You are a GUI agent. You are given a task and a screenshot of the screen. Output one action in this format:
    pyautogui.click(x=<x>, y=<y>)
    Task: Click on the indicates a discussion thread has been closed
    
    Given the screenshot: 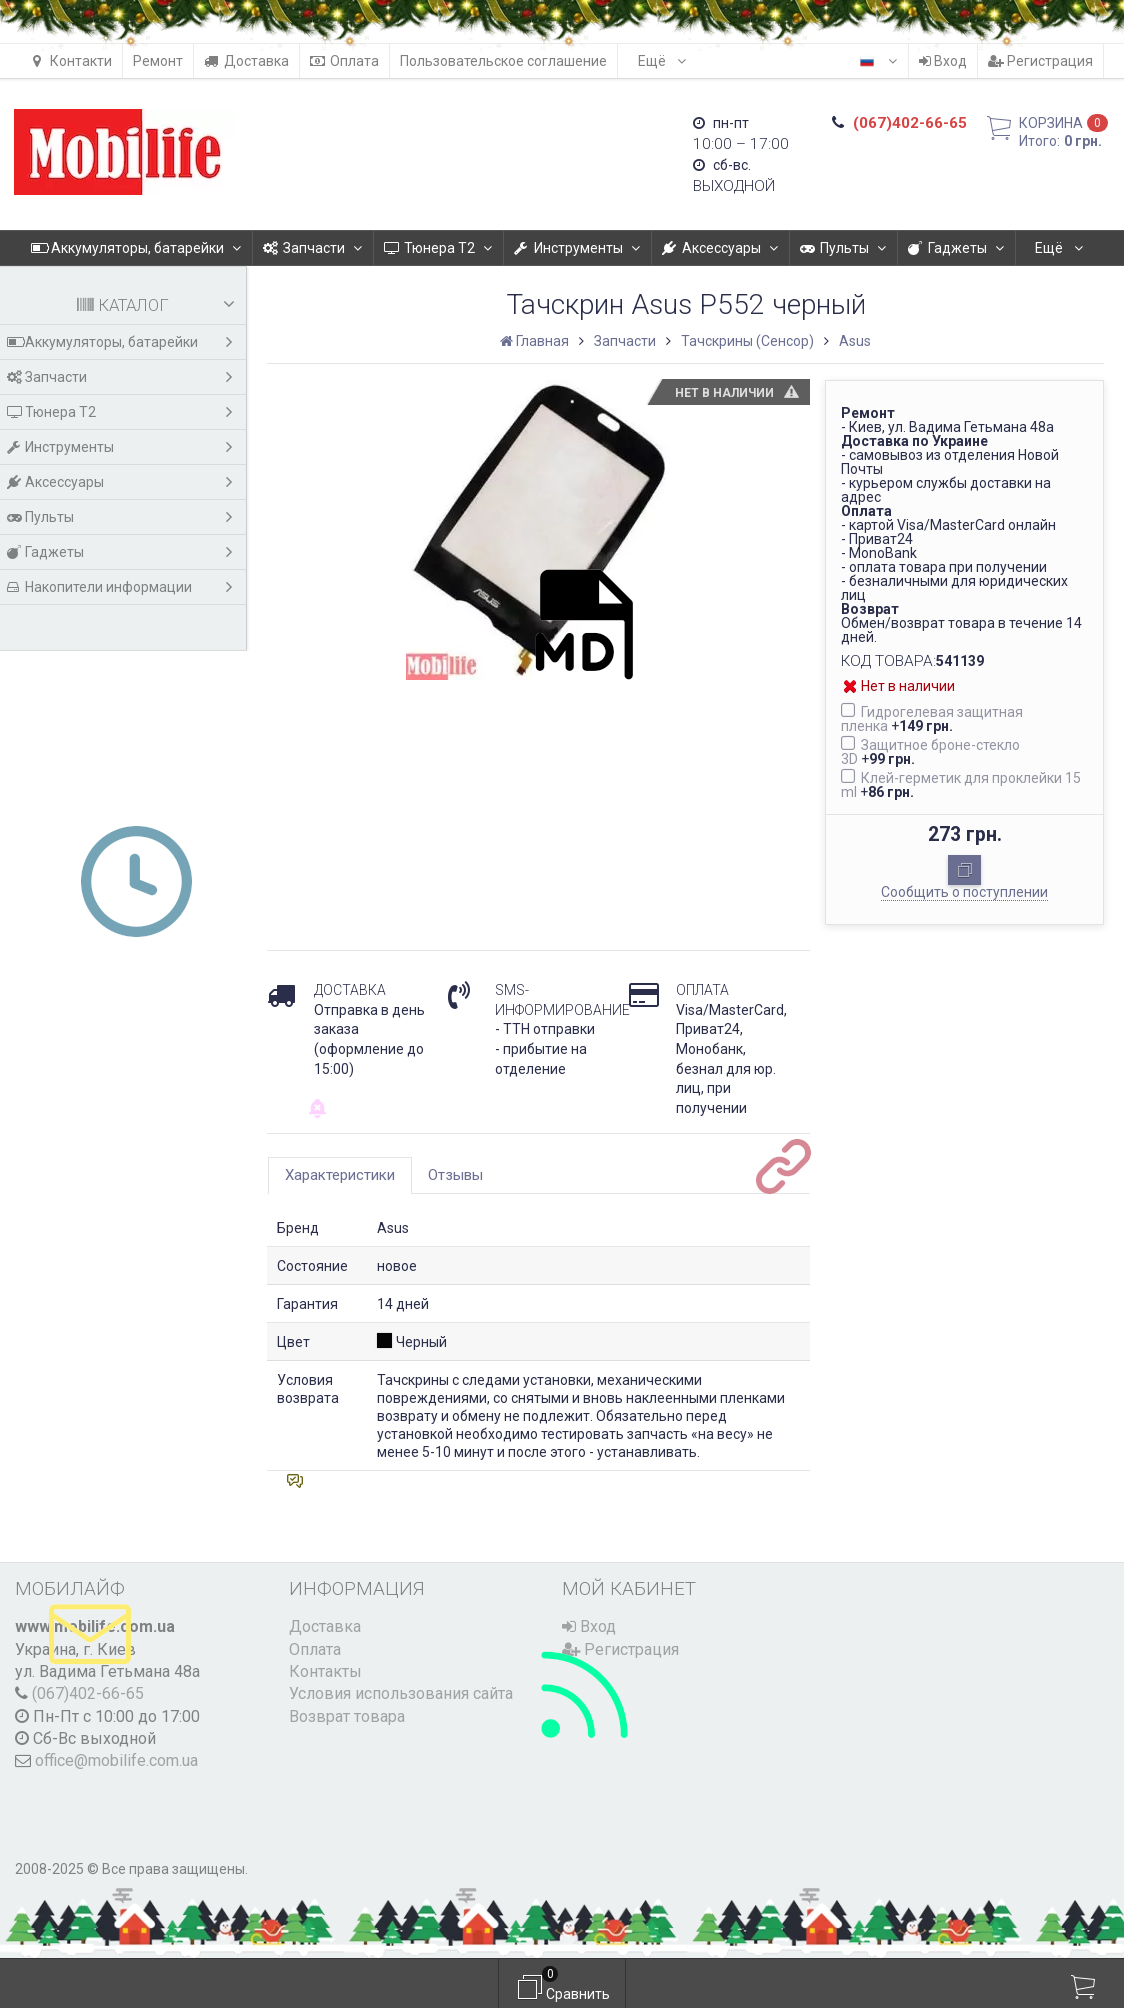 What is the action you would take?
    pyautogui.click(x=295, y=1481)
    